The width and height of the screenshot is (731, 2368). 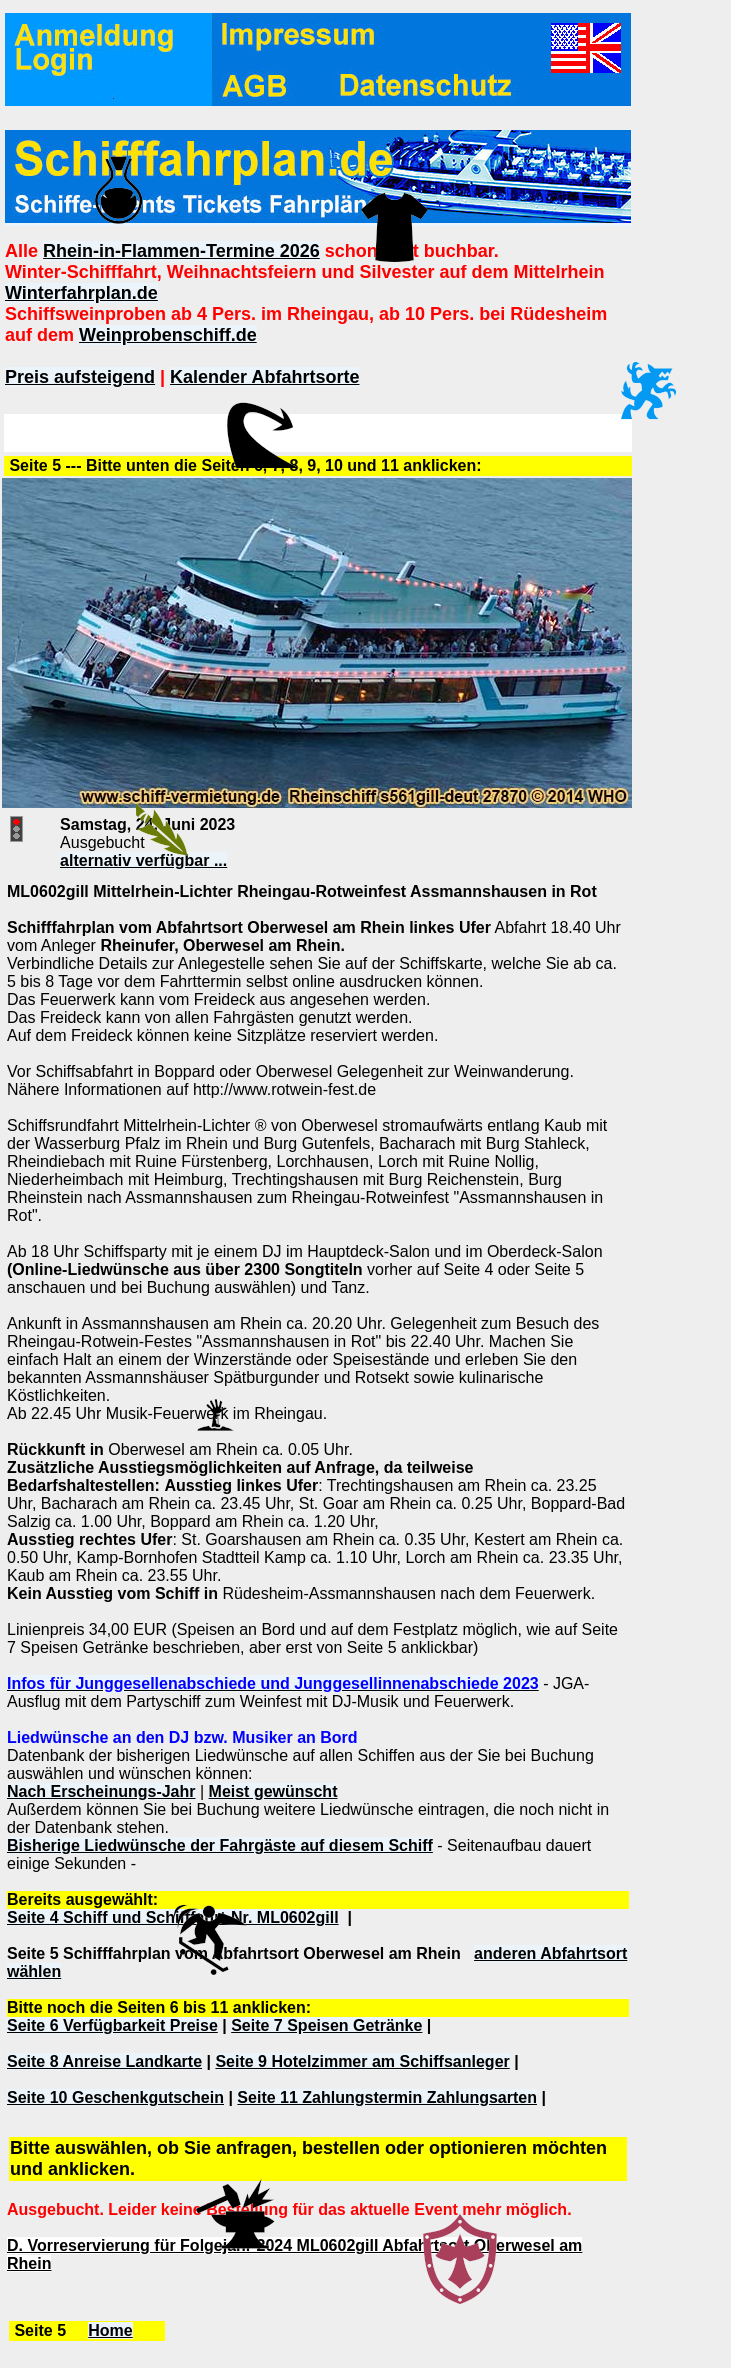 What do you see at coordinates (648, 390) in the screenshot?
I see `select werewolf character or role` at bounding box center [648, 390].